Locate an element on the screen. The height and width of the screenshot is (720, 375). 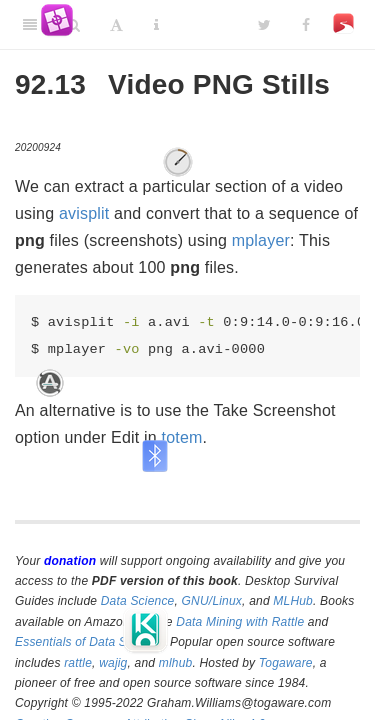
open tutanota secure email app is located at coordinates (343, 23).